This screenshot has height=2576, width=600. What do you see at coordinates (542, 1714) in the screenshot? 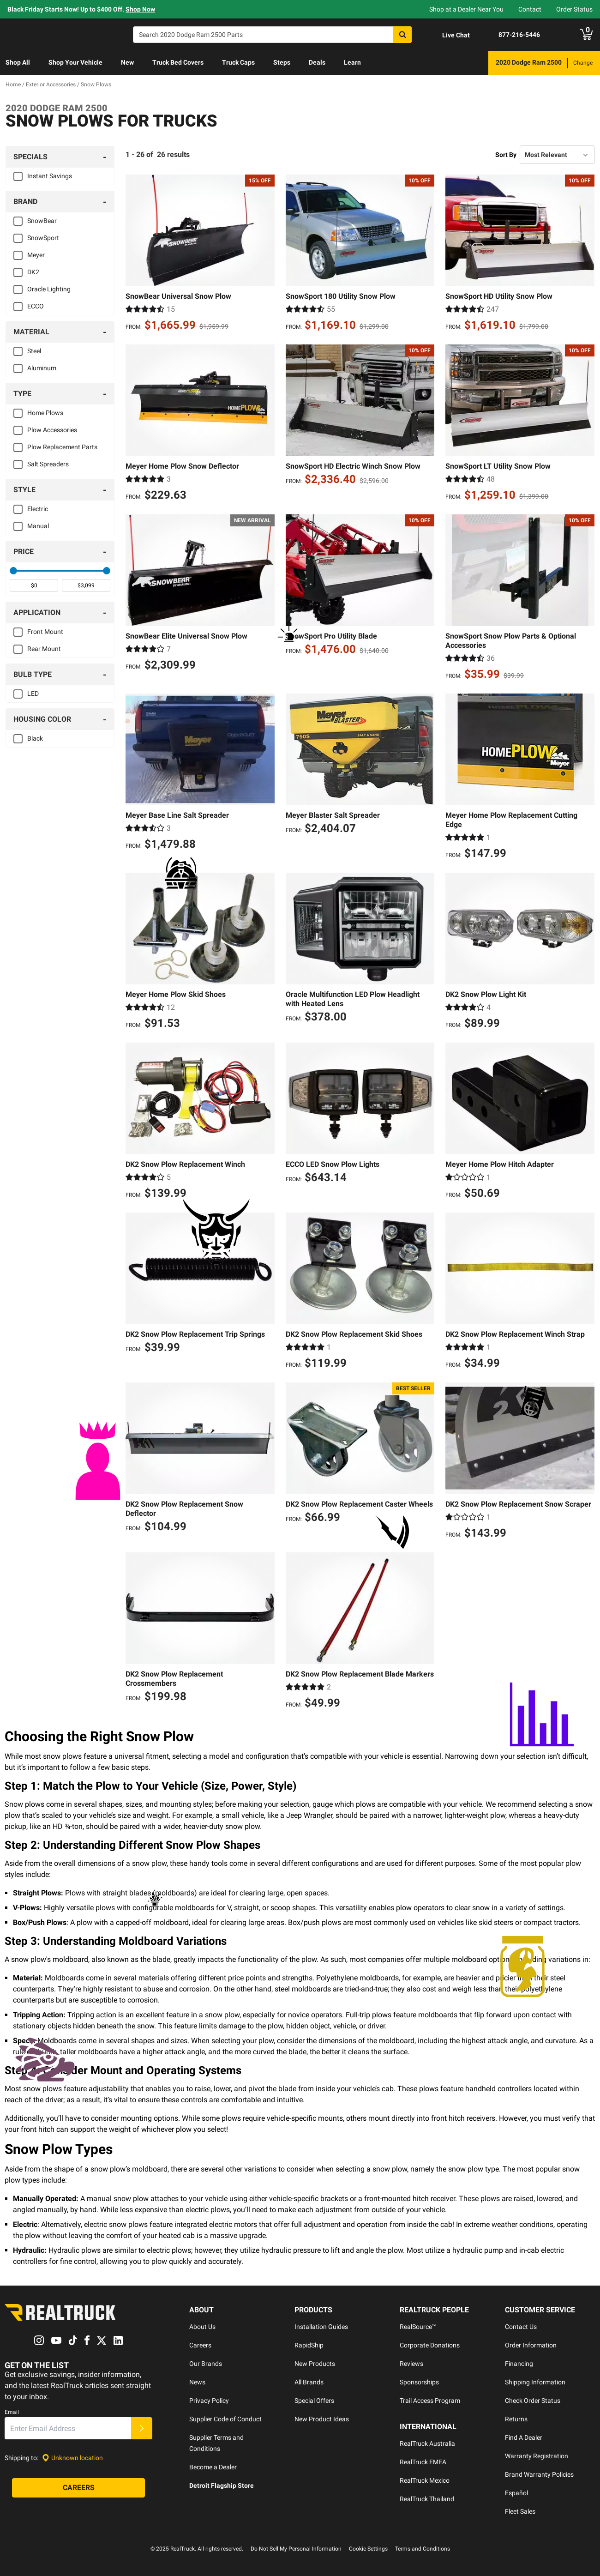
I see `view statistical data or analytics` at bounding box center [542, 1714].